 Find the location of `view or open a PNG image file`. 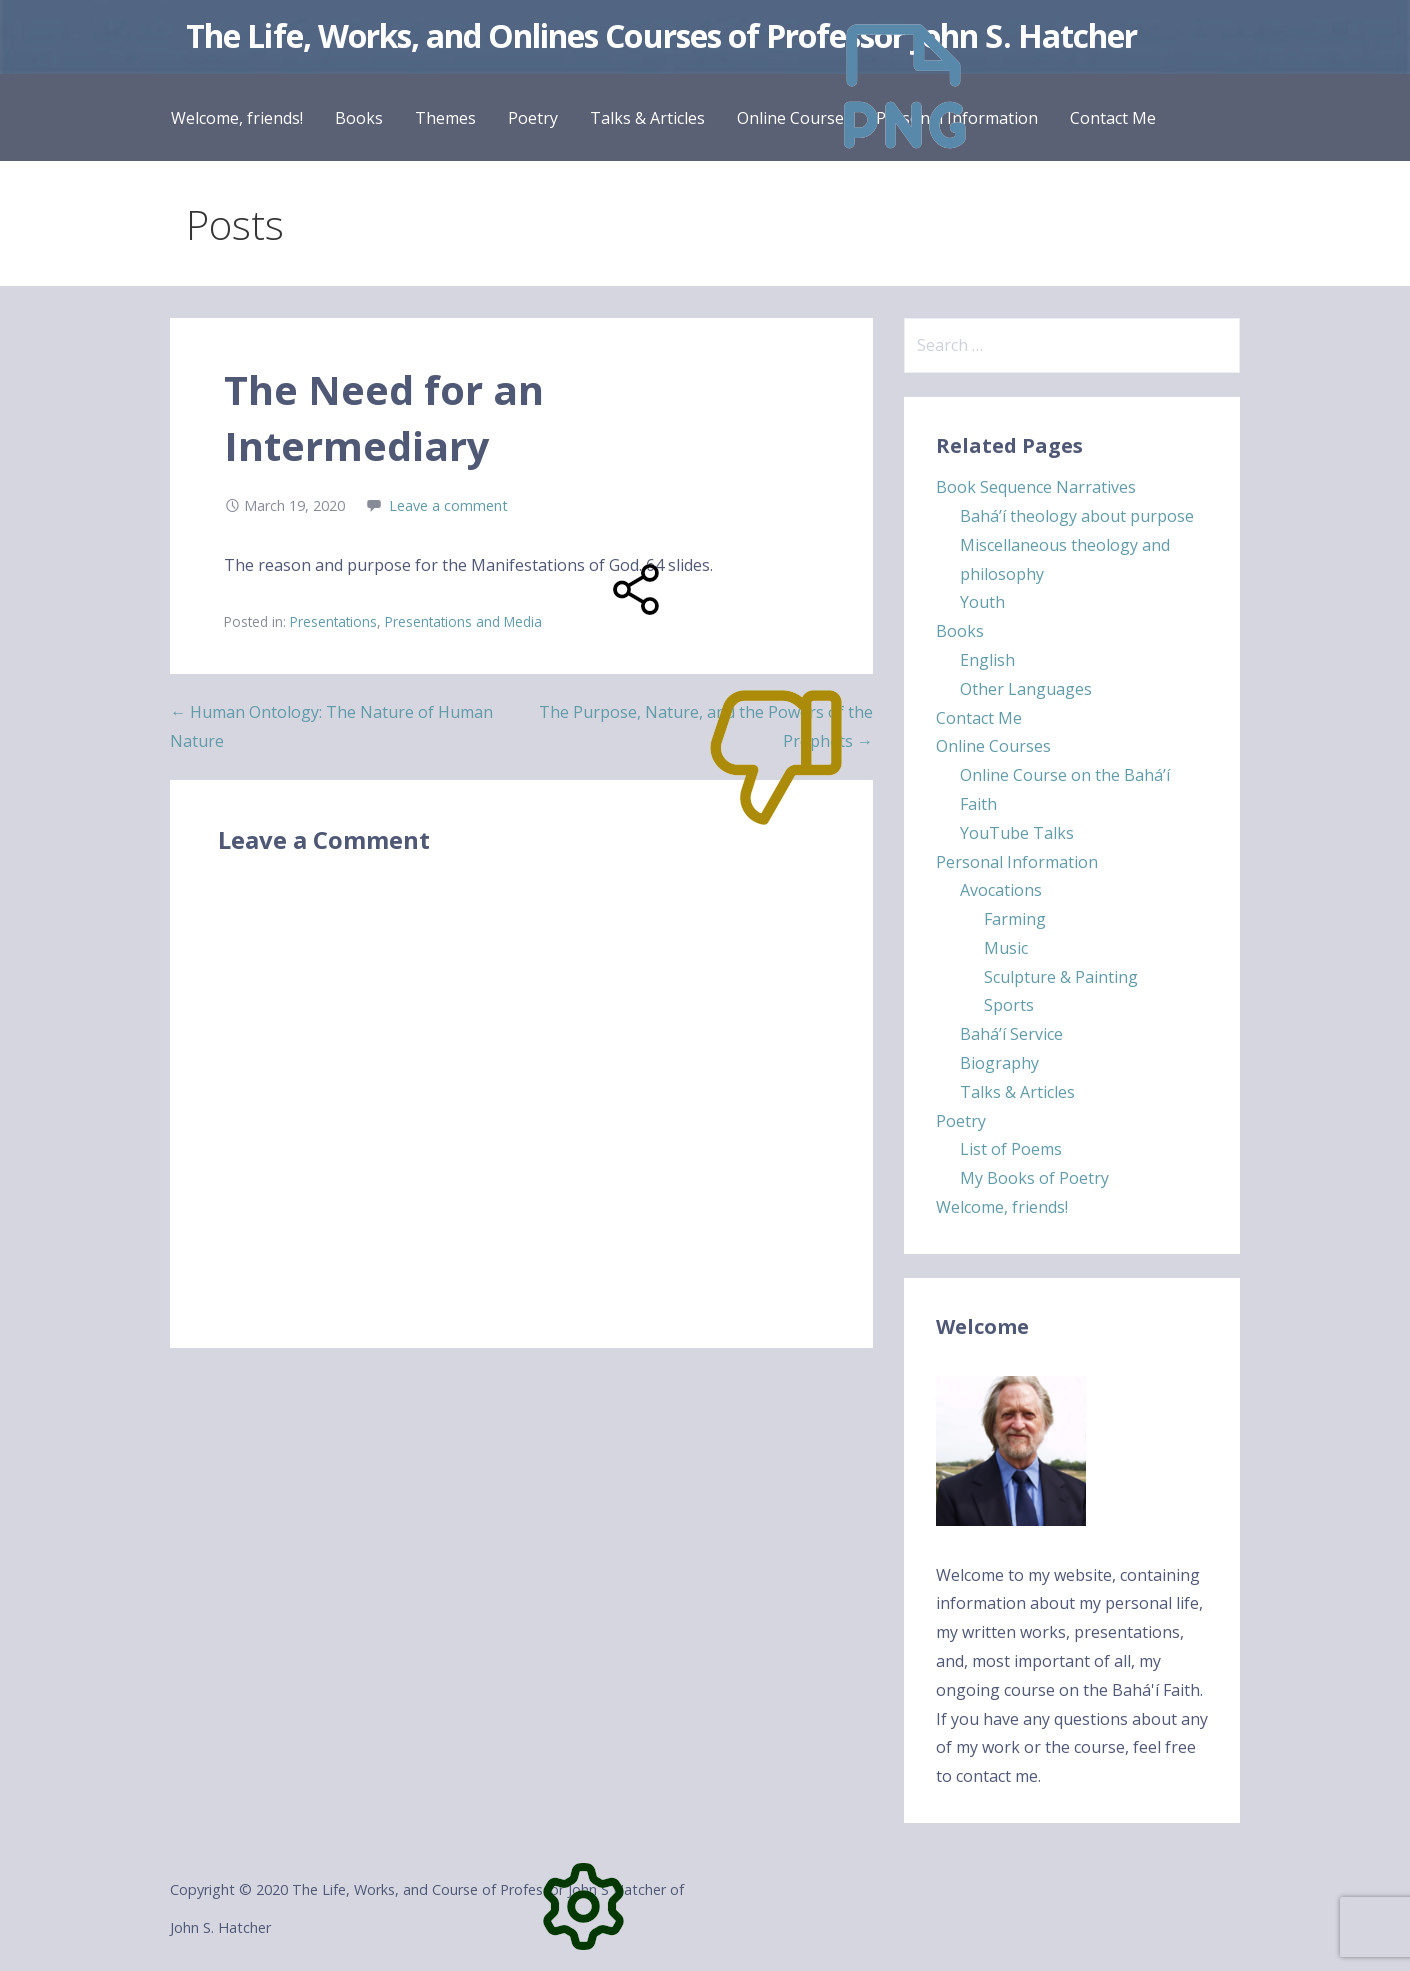

view or open a PNG image file is located at coordinates (903, 91).